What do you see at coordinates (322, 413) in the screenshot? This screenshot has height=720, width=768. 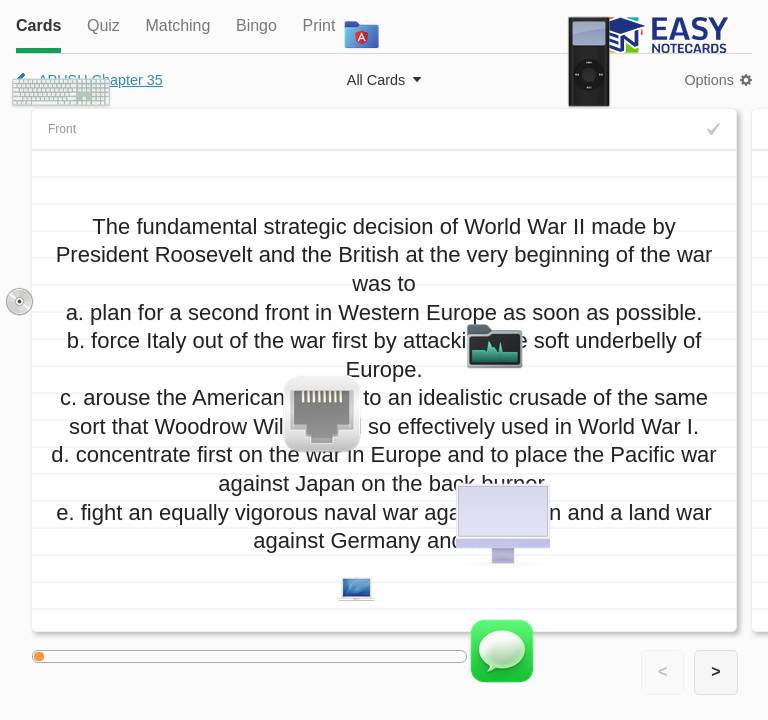 I see `configure audio video bridging network settings` at bounding box center [322, 413].